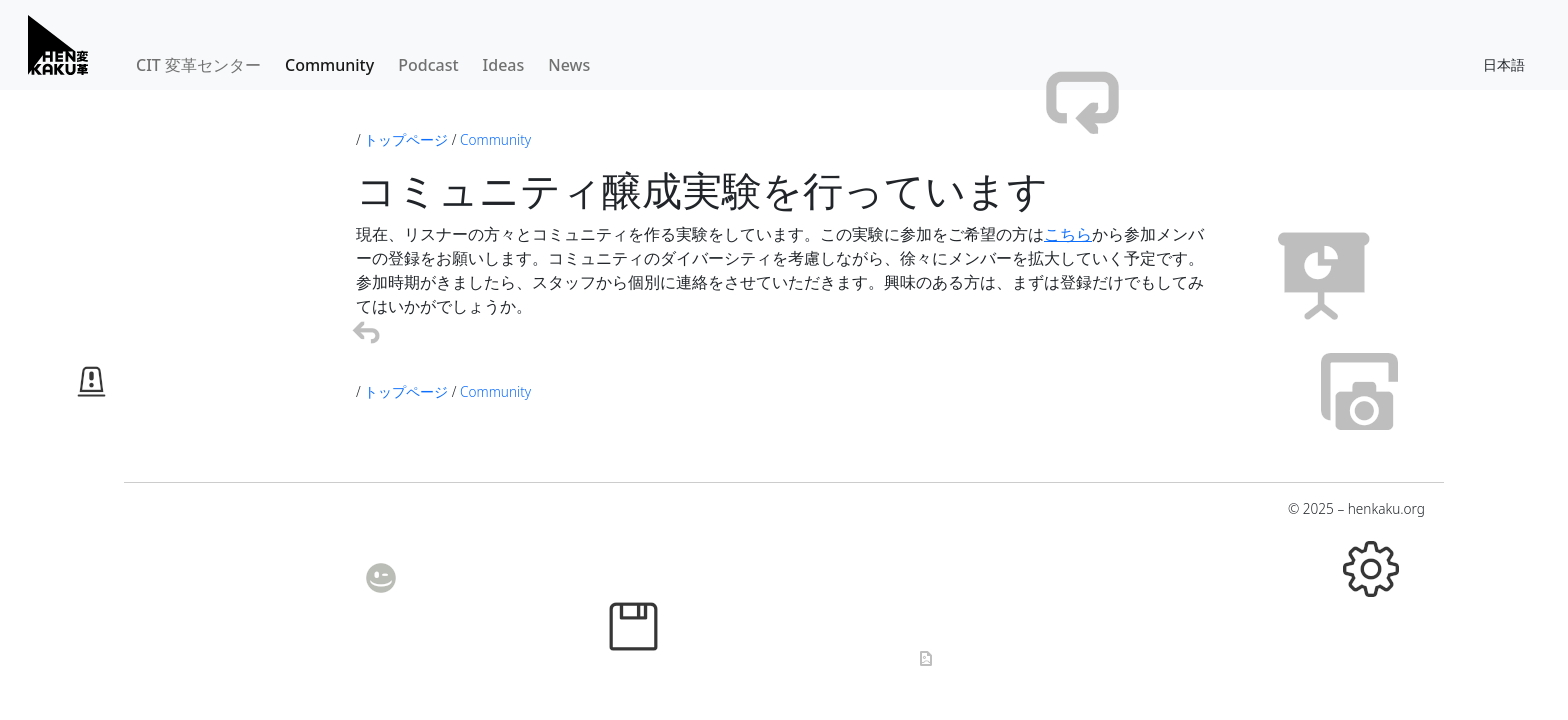 The width and height of the screenshot is (1568, 720). Describe the element at coordinates (926, 658) in the screenshot. I see `indicates a drawing or illustration file` at that location.